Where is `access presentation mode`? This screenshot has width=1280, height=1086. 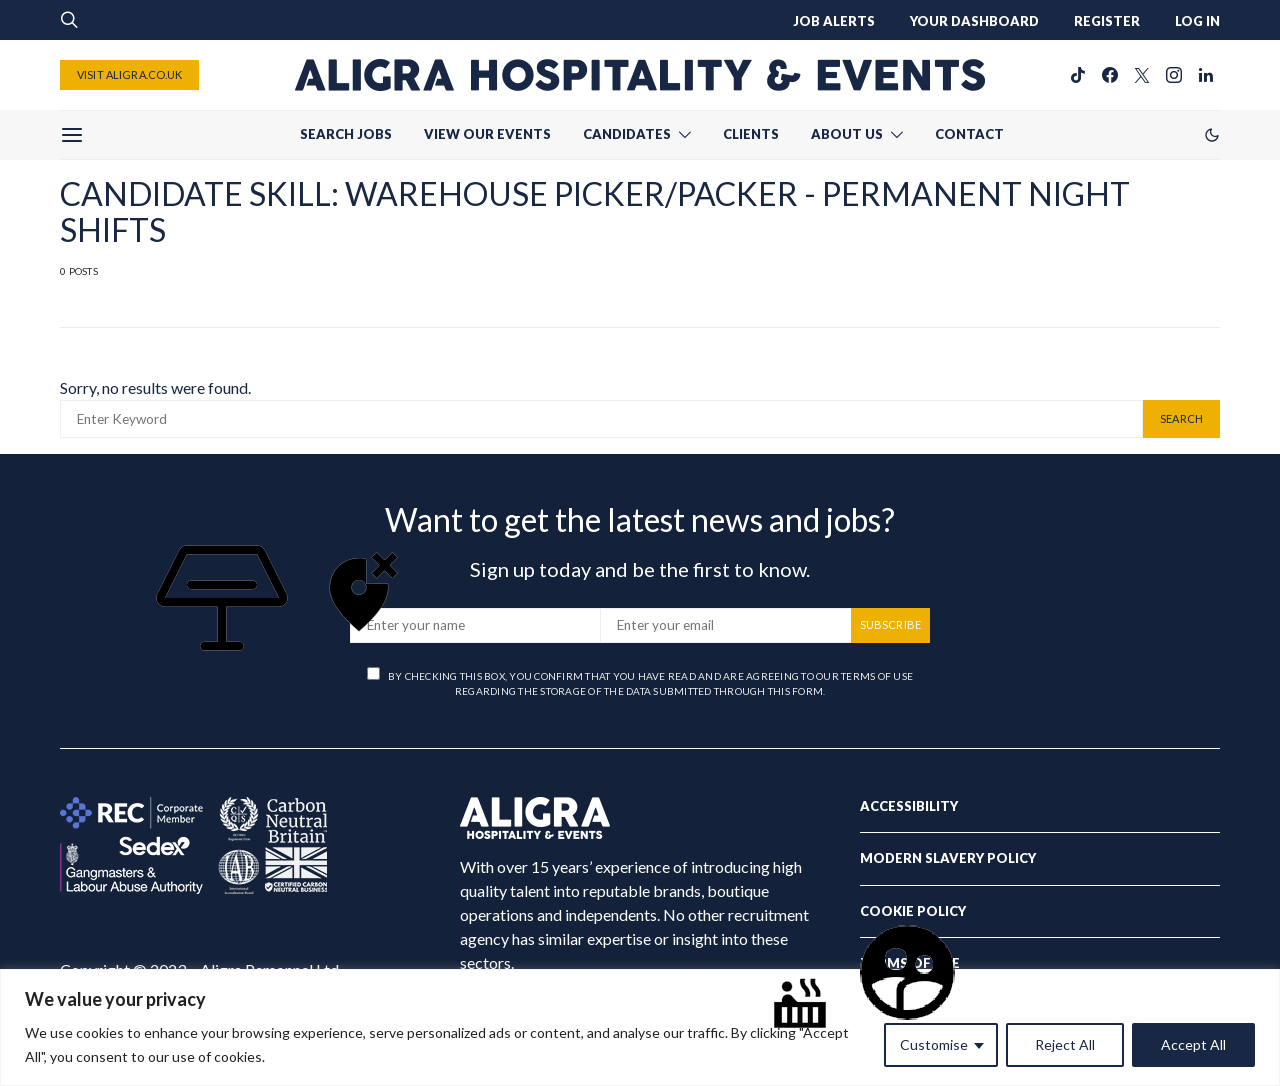
access presentation mode is located at coordinates (222, 598).